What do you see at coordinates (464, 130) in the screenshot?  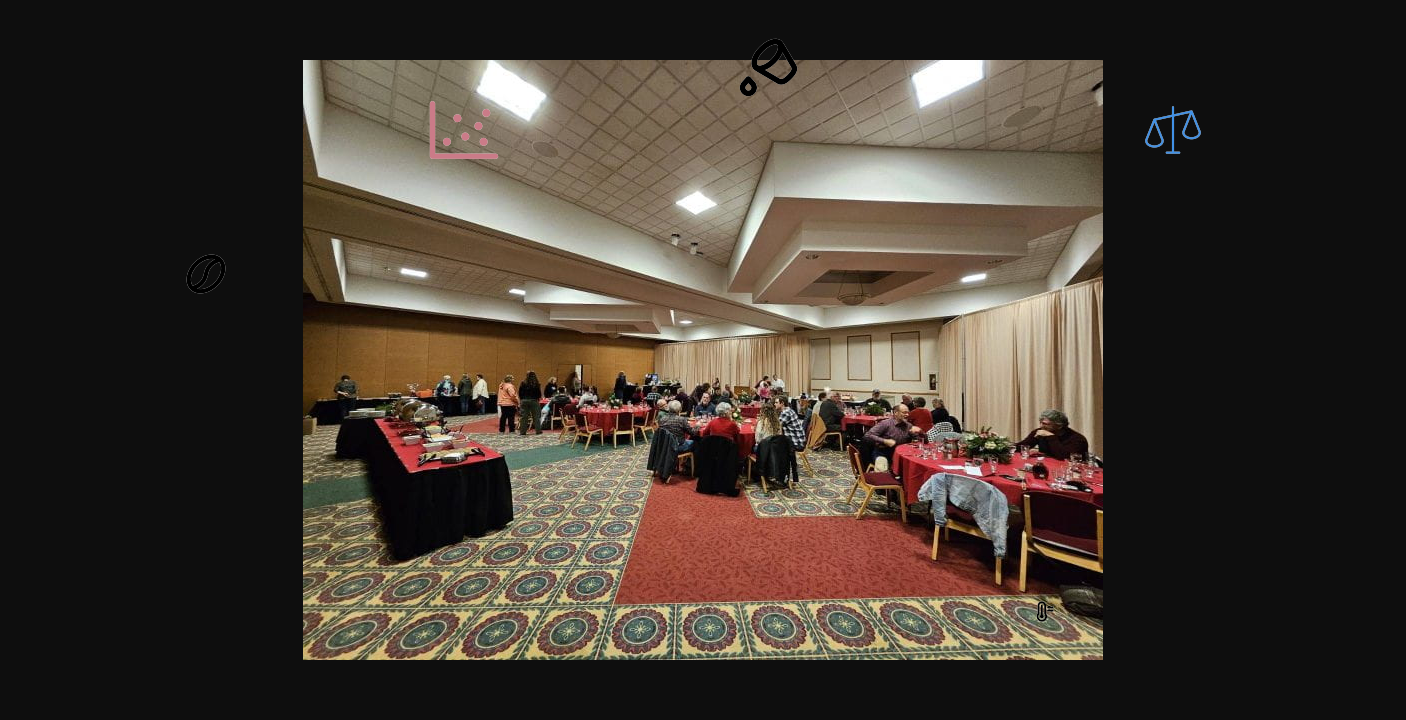 I see `view scatter plot data` at bounding box center [464, 130].